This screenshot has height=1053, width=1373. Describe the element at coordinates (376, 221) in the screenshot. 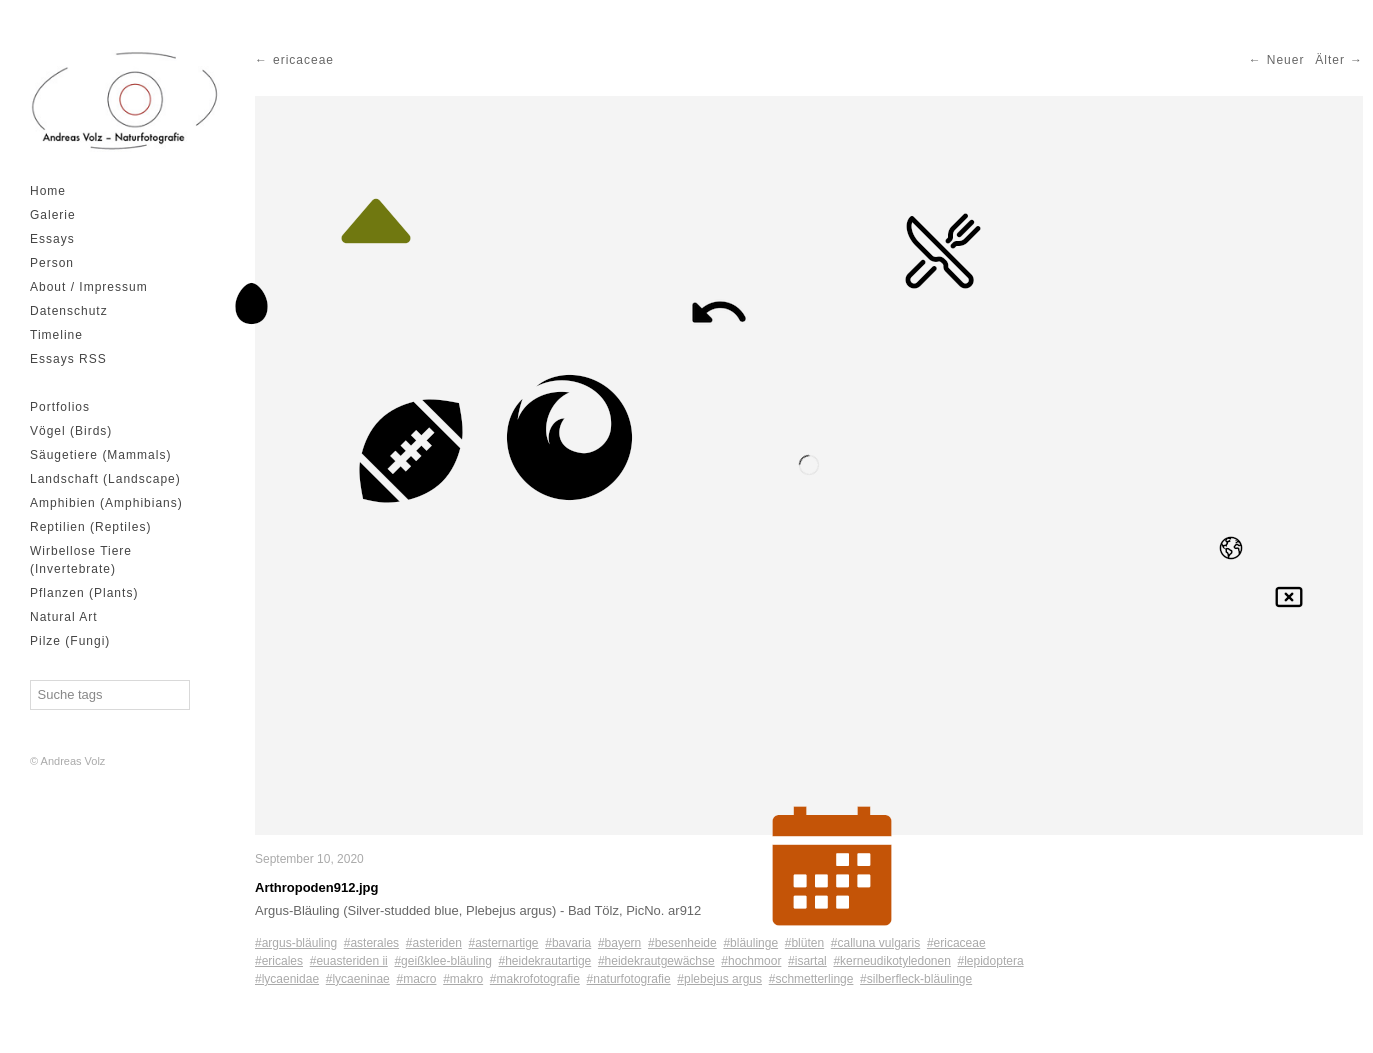

I see `collapse an expanded section` at that location.